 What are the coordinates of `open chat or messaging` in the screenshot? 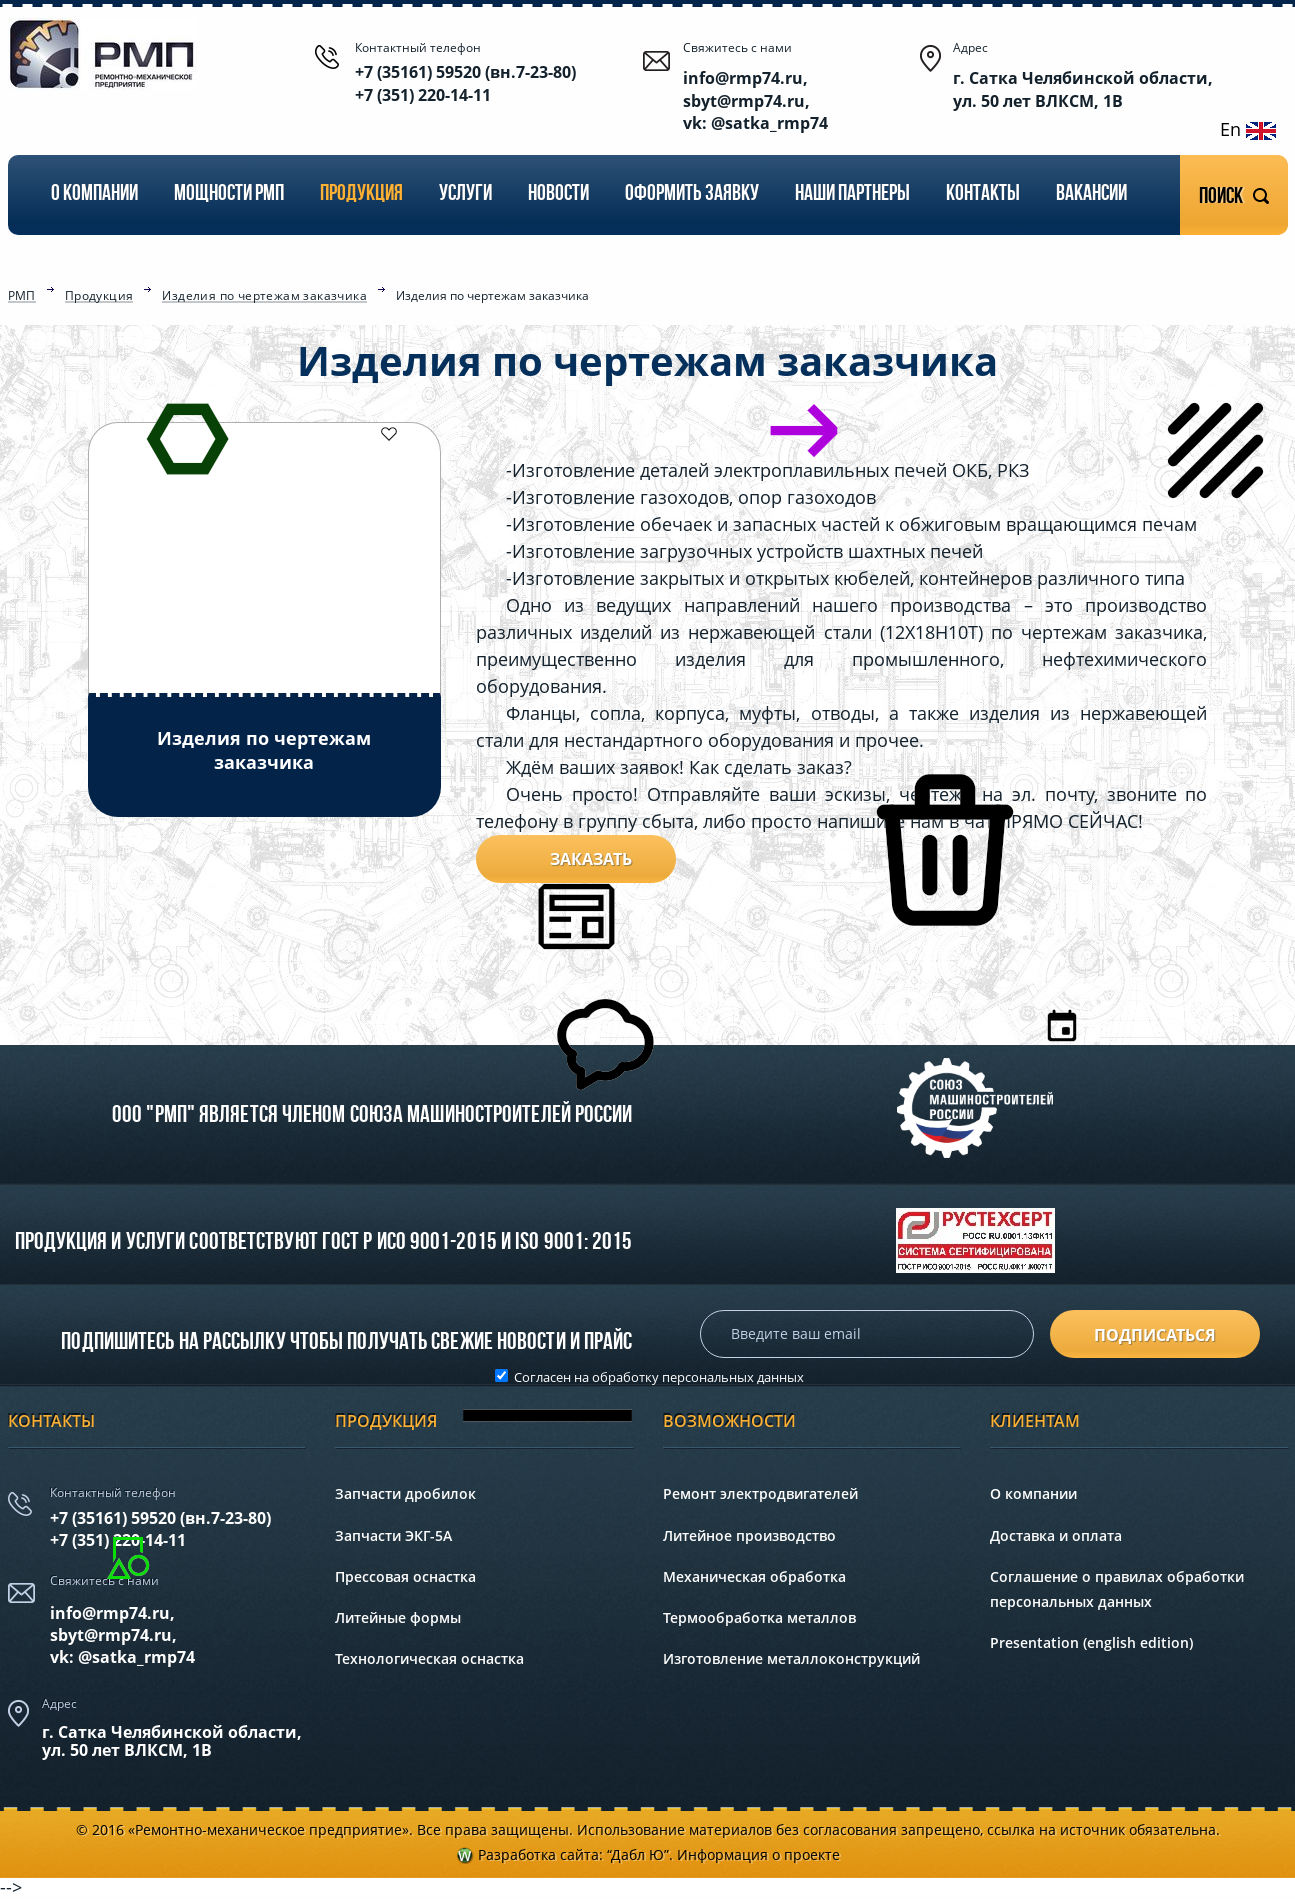 It's located at (603, 1044).